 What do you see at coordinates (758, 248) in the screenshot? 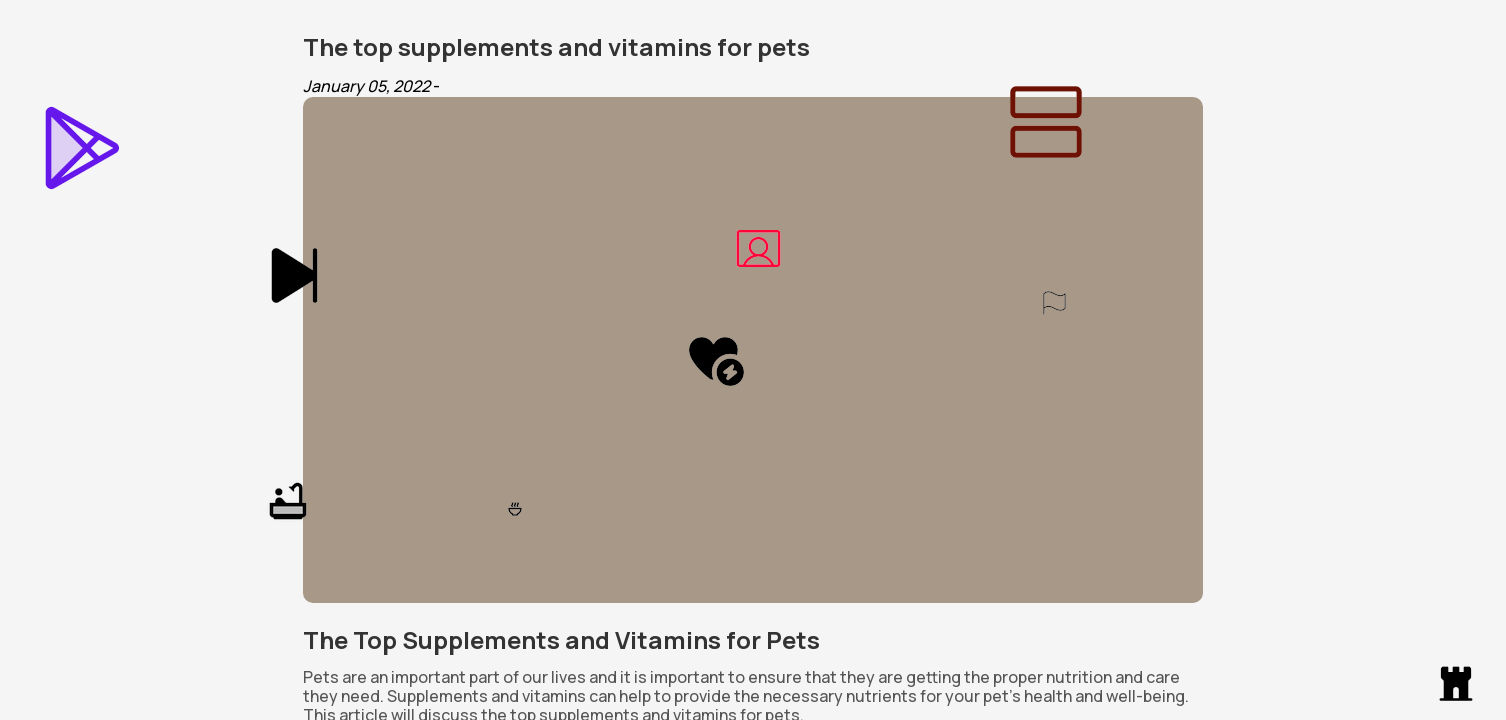
I see `view user profile` at bounding box center [758, 248].